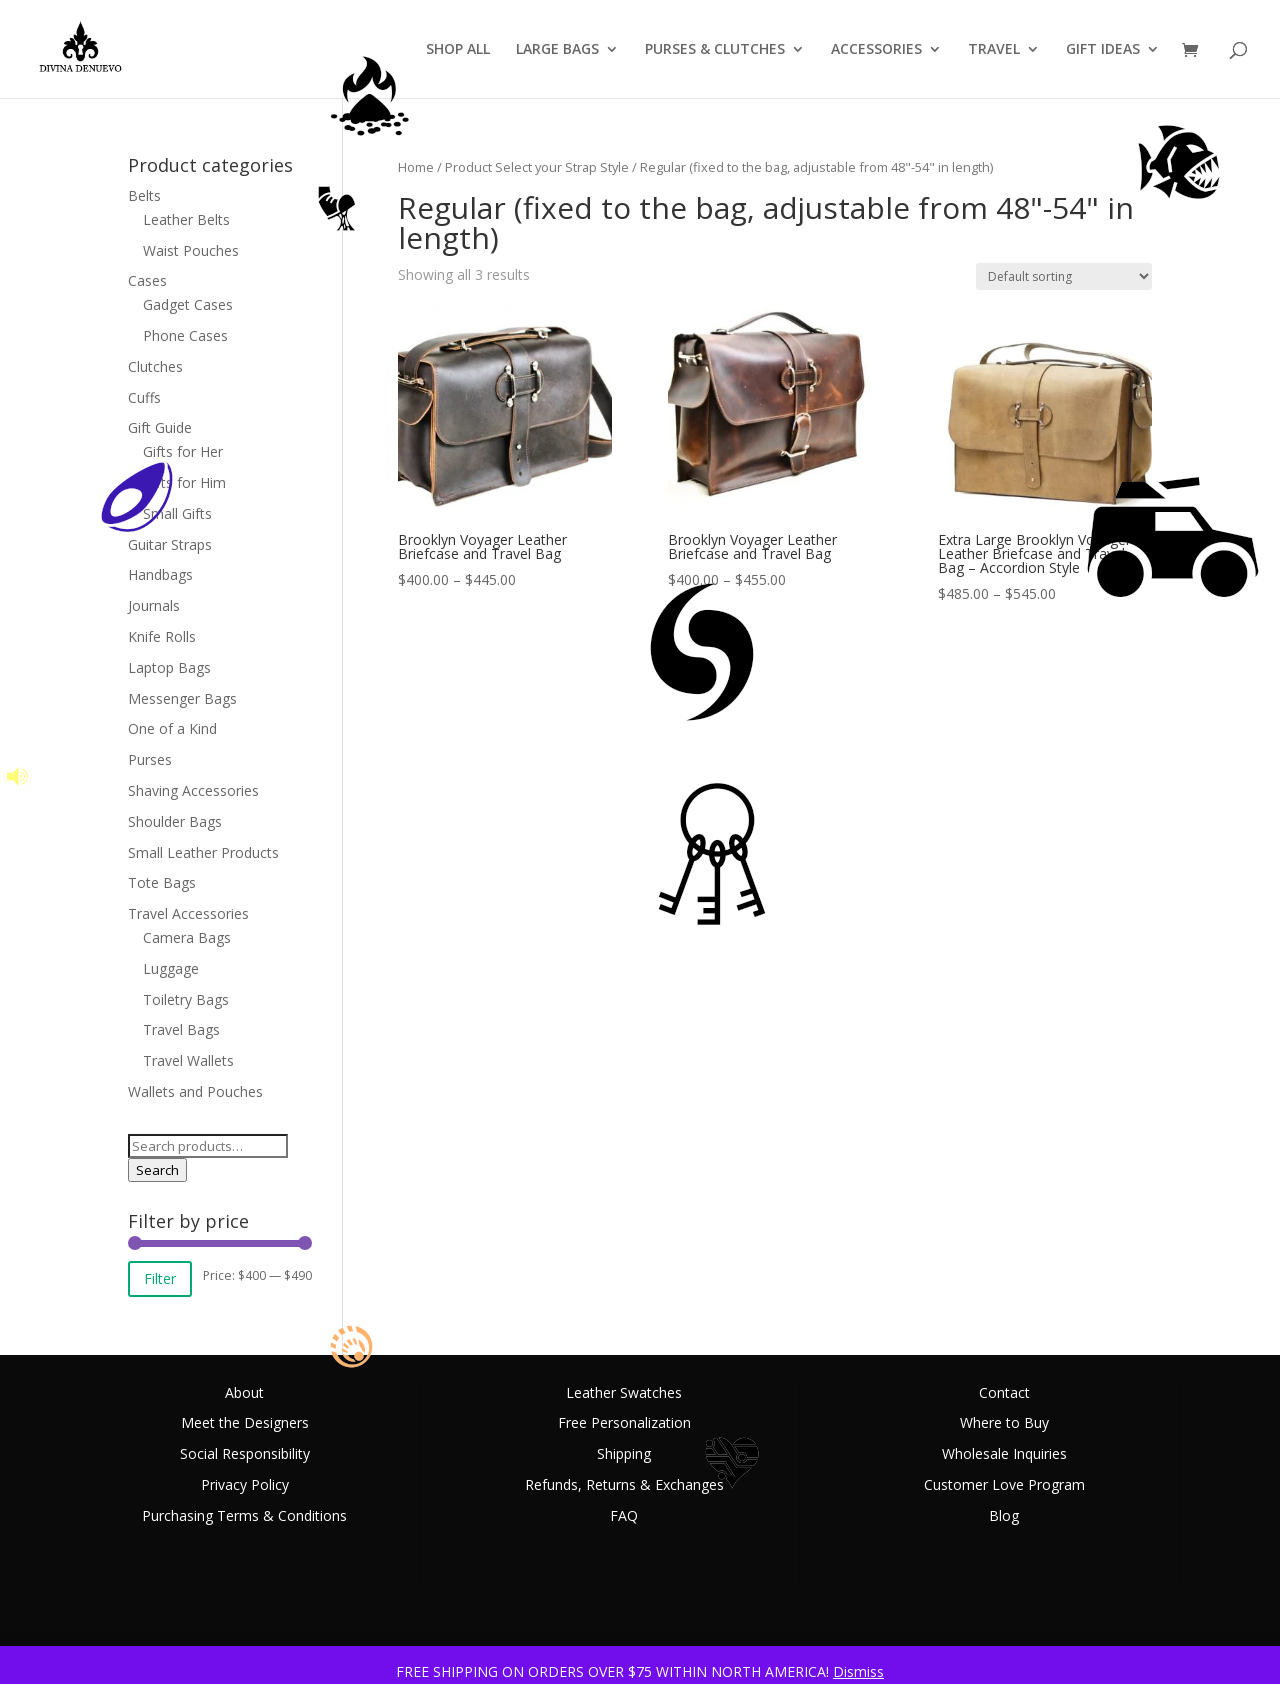  What do you see at coordinates (1179, 162) in the screenshot?
I see `indicates a dangerous creature or hazard in a game` at bounding box center [1179, 162].